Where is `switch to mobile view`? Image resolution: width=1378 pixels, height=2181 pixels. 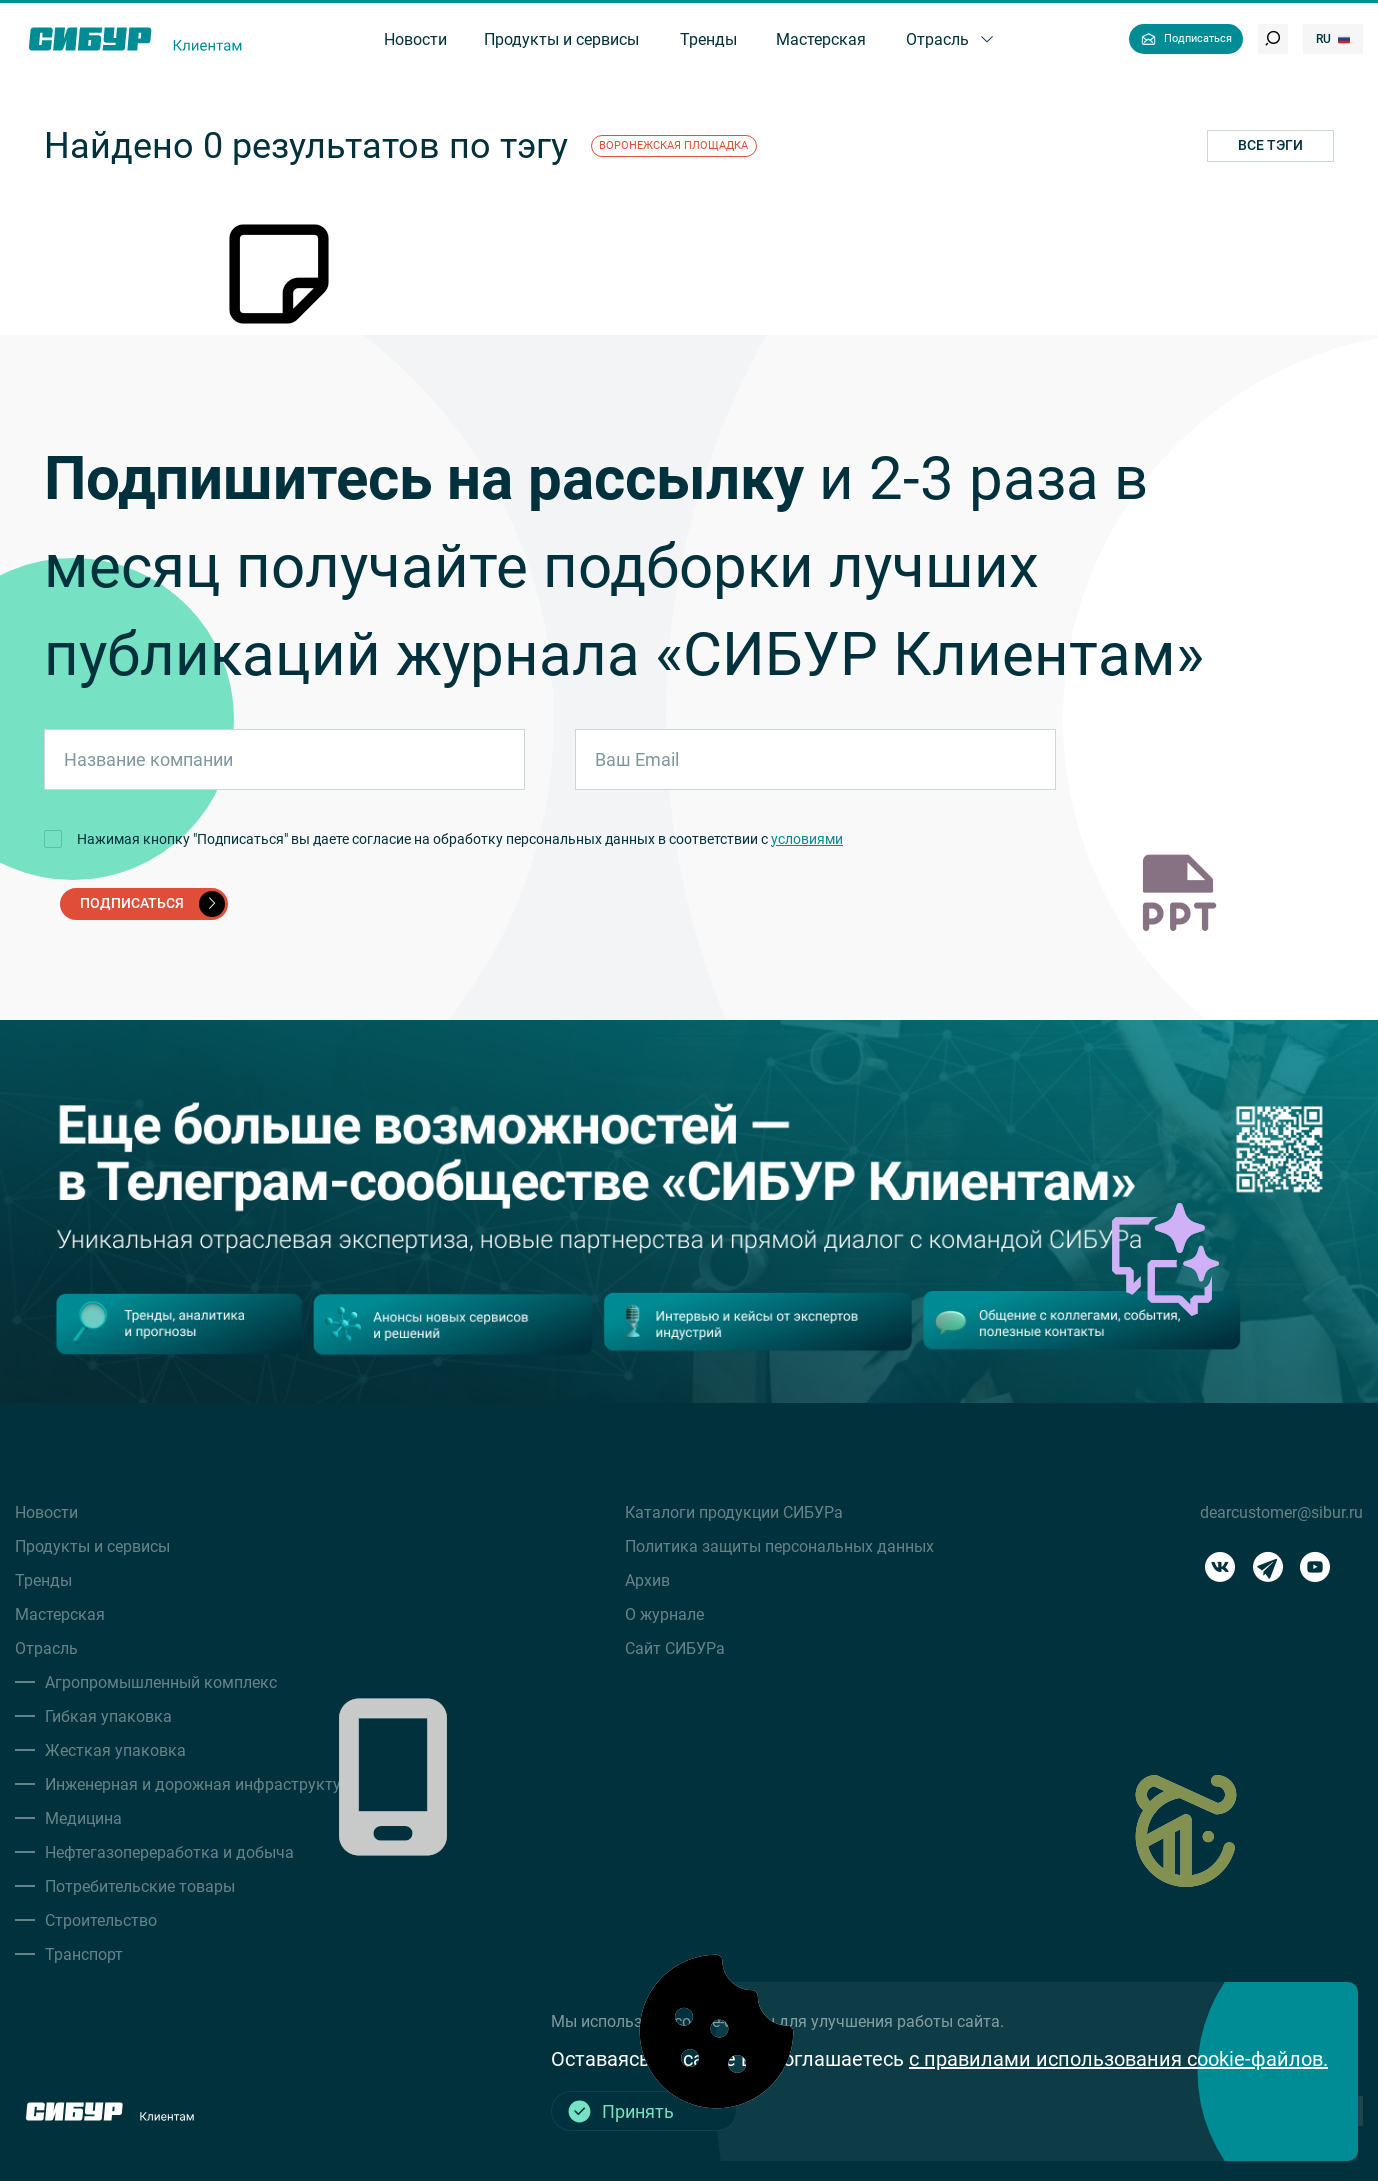
switch to mobile view is located at coordinates (393, 1777).